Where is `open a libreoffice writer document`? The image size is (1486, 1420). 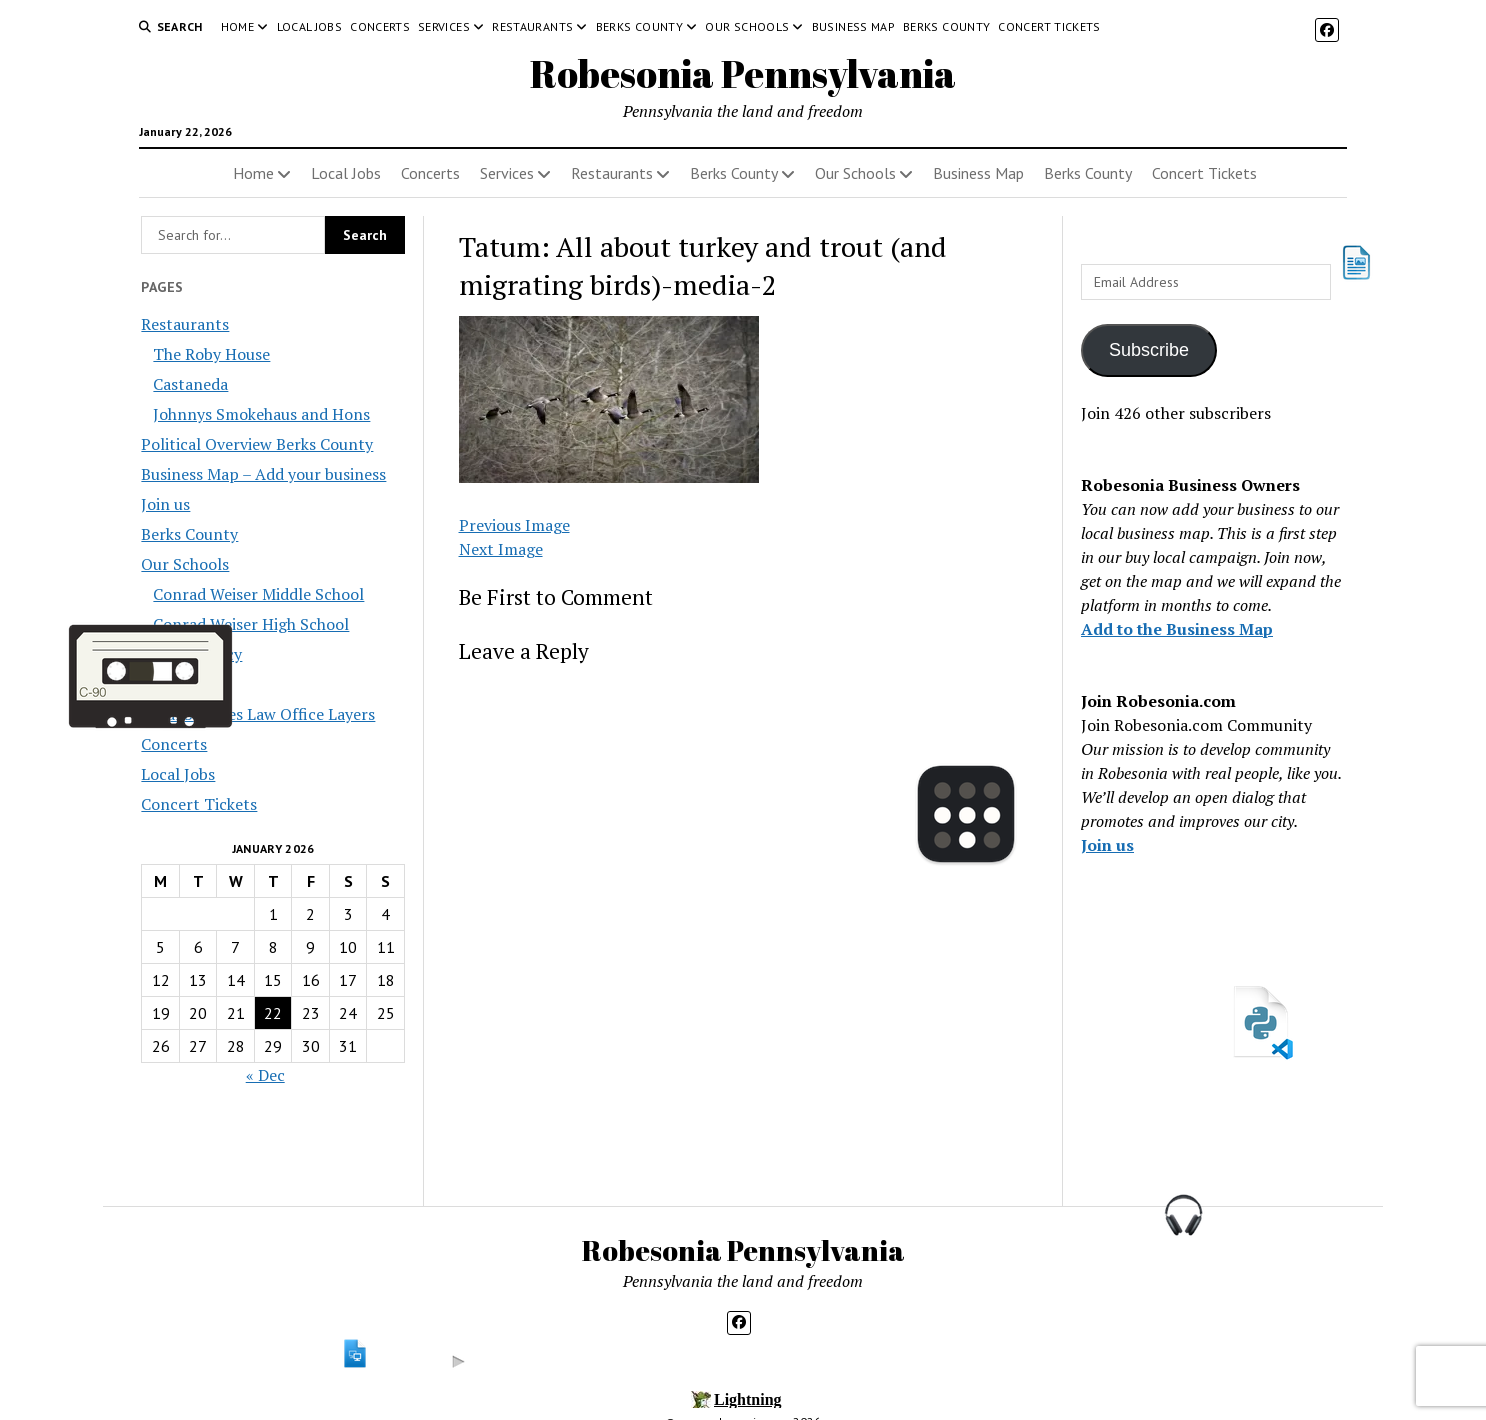 open a libreoffice writer document is located at coordinates (1356, 262).